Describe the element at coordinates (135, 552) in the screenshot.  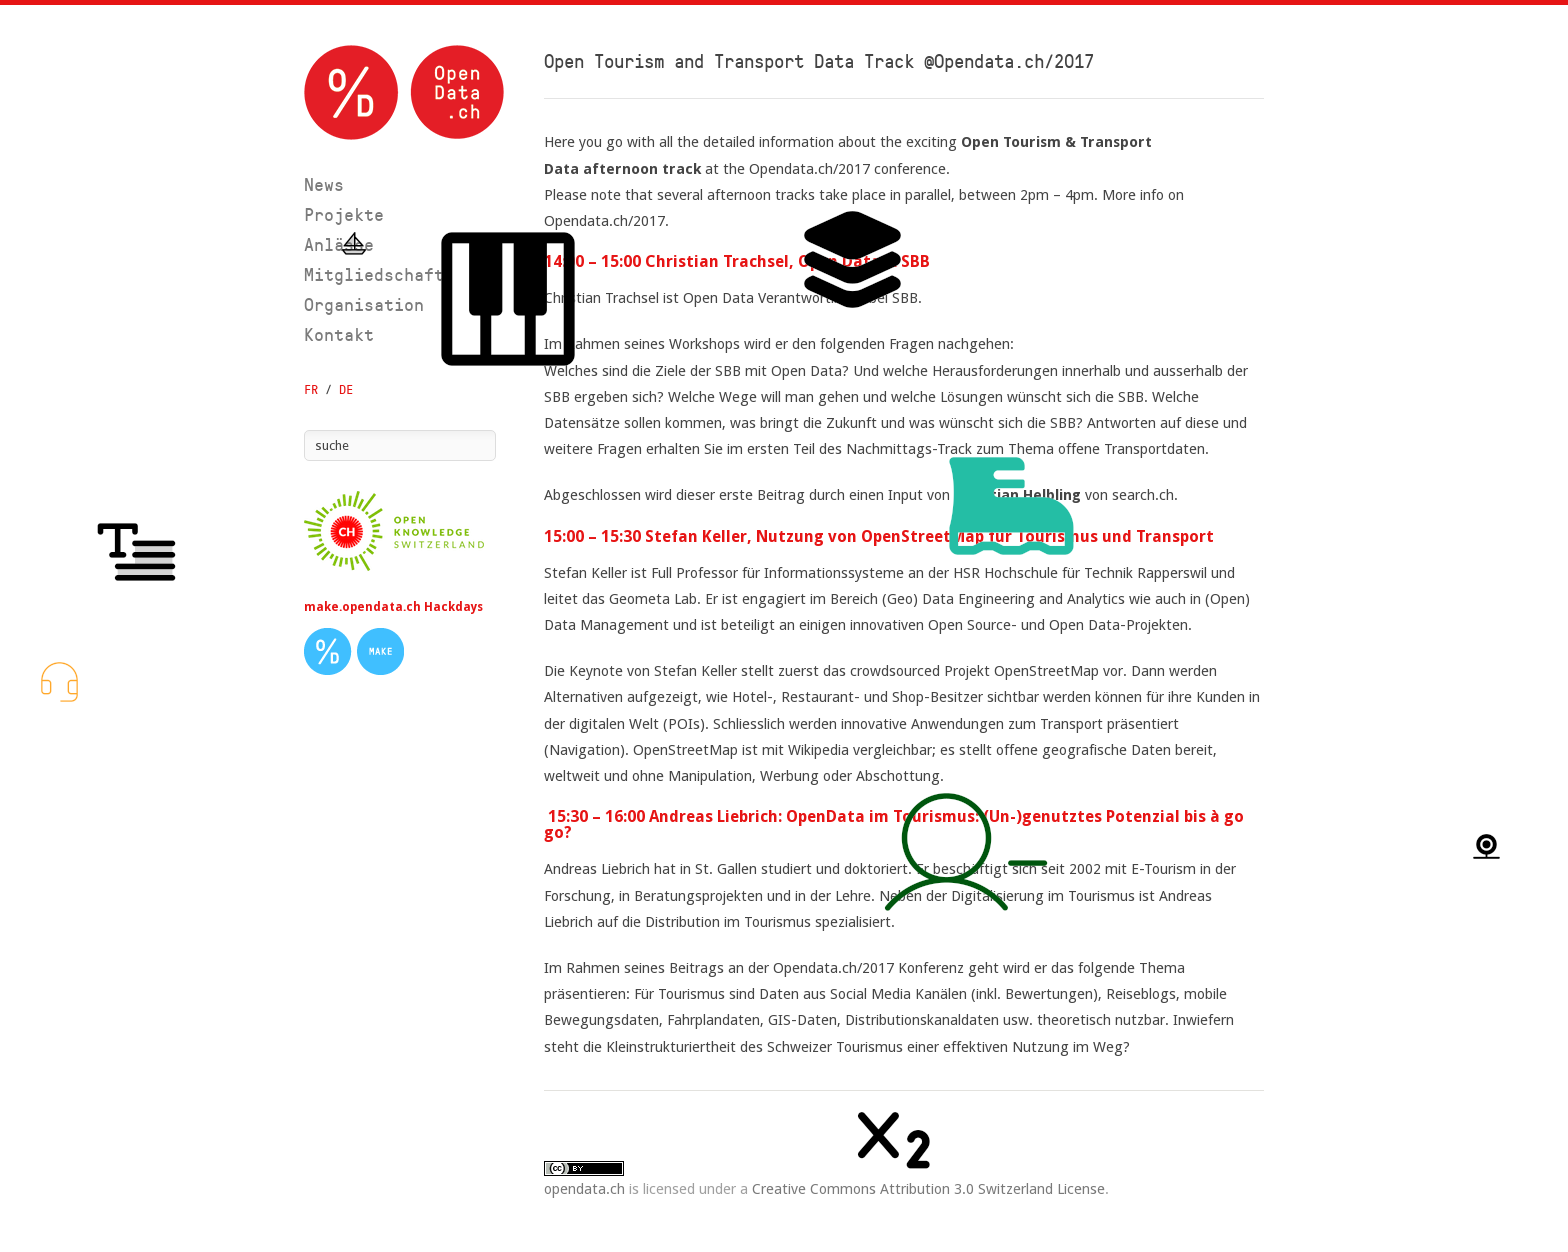
I see `read article from The New York Times` at that location.